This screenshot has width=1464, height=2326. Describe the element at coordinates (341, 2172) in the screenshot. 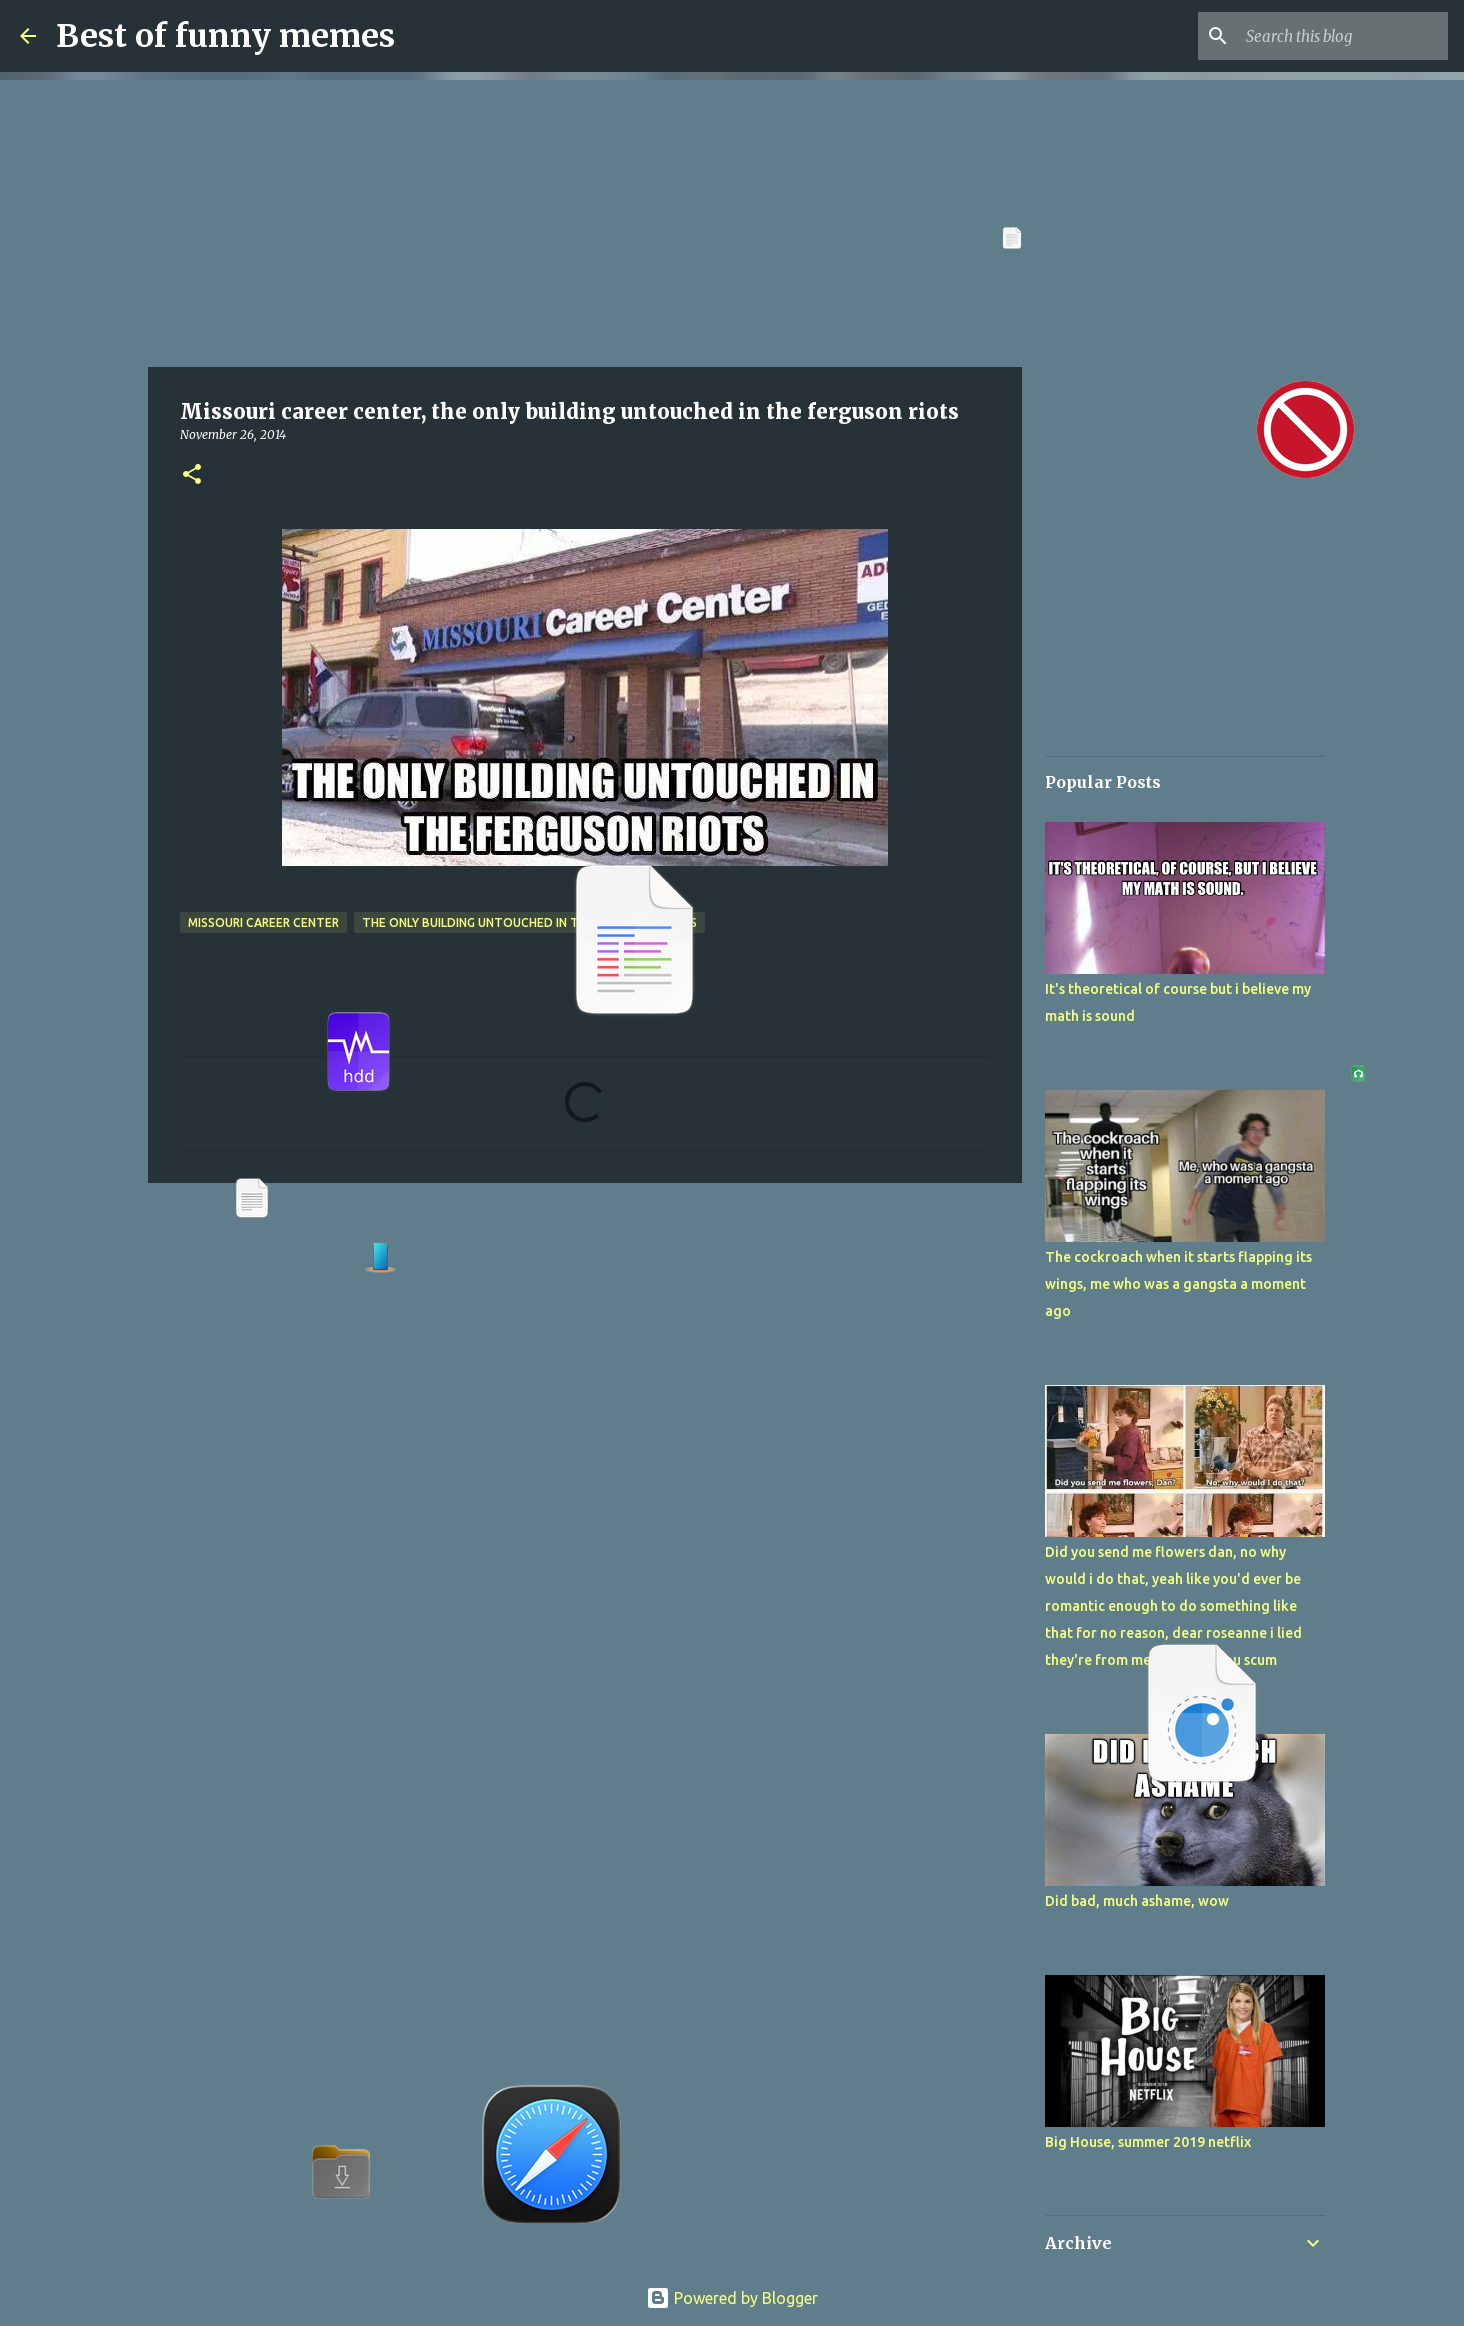

I see `open your downloads folder` at that location.